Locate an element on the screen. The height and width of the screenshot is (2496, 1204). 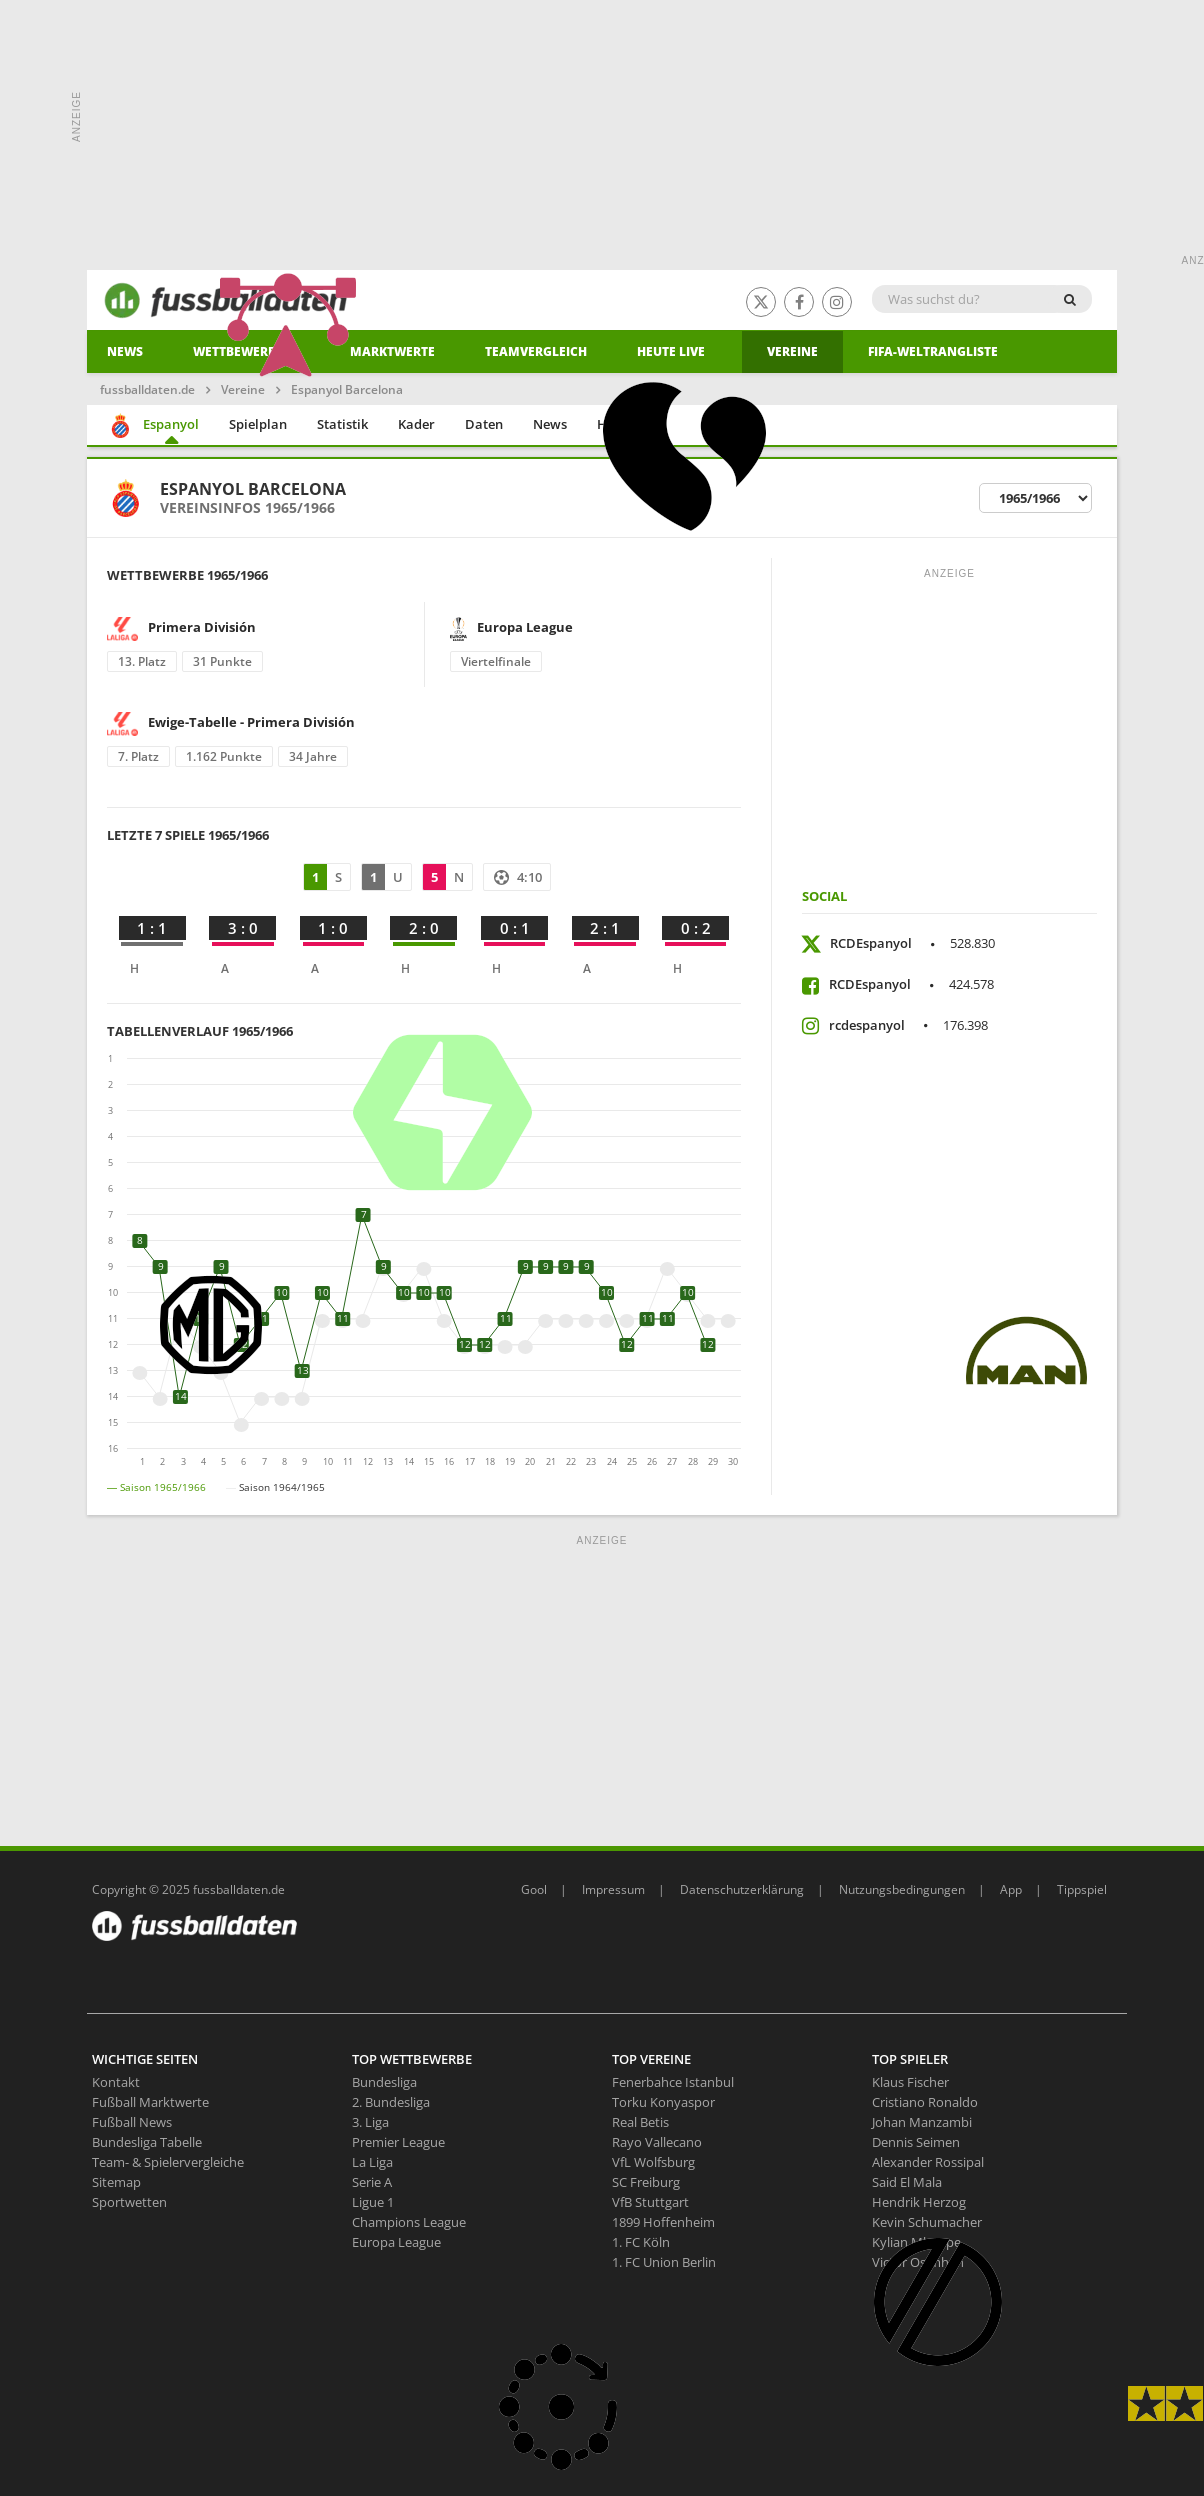
tamiya brand logo is located at coordinates (1165, 2403).